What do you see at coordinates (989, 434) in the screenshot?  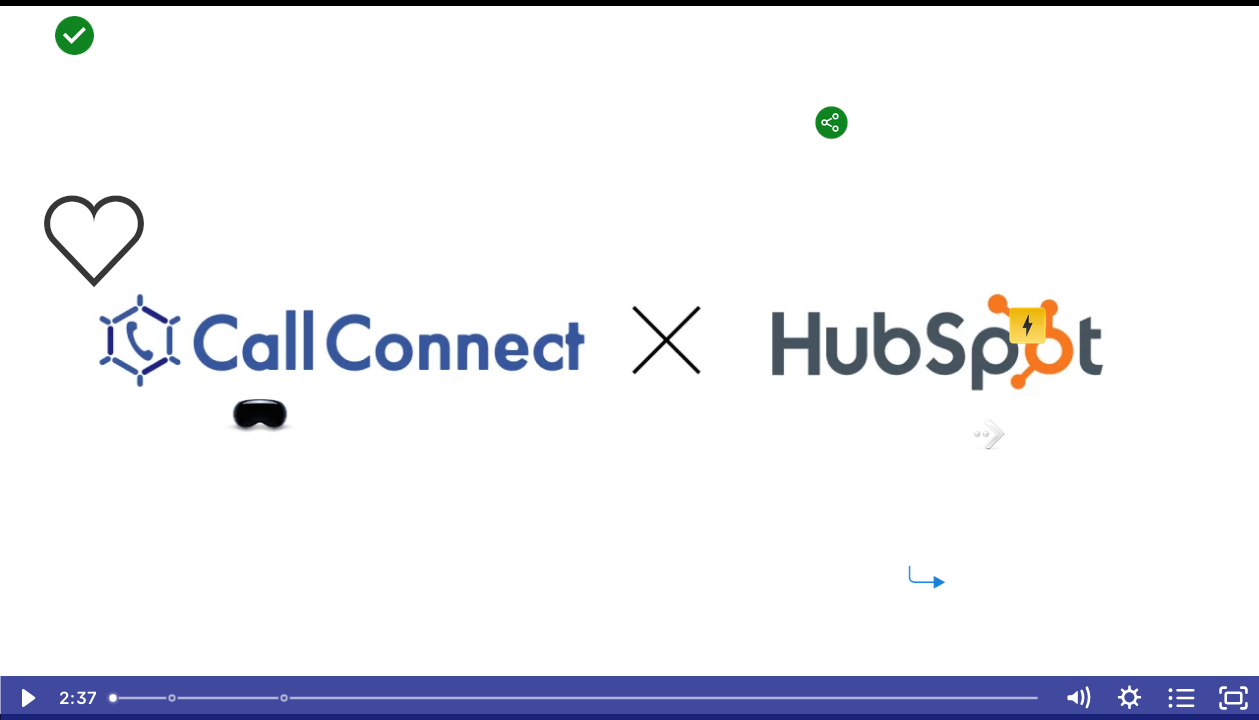 I see `go back to the previous screen or page` at bounding box center [989, 434].